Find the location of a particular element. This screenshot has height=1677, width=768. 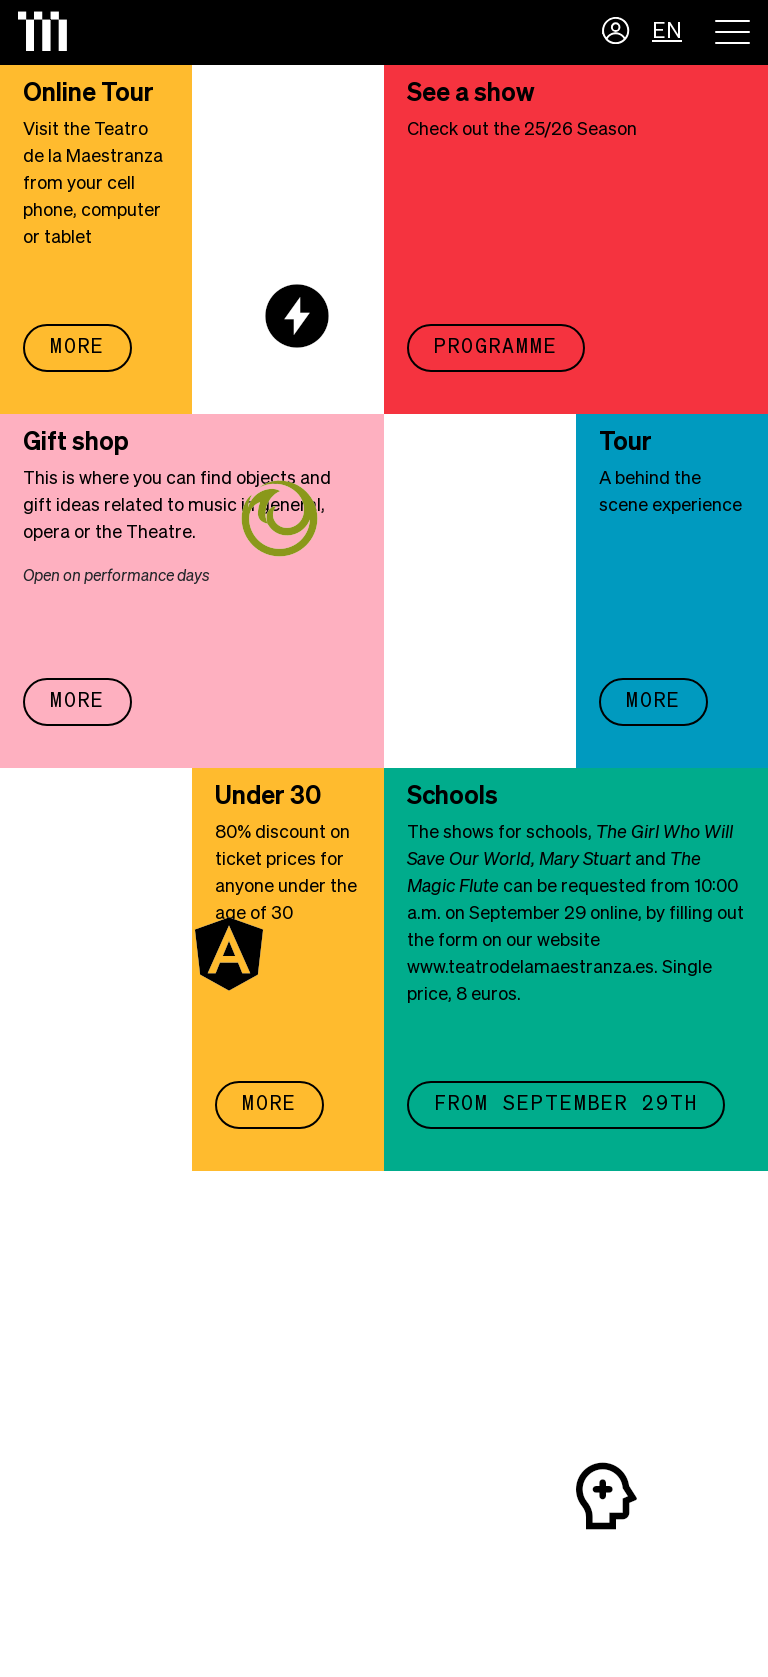

access mental health resources is located at coordinates (606, 1496).